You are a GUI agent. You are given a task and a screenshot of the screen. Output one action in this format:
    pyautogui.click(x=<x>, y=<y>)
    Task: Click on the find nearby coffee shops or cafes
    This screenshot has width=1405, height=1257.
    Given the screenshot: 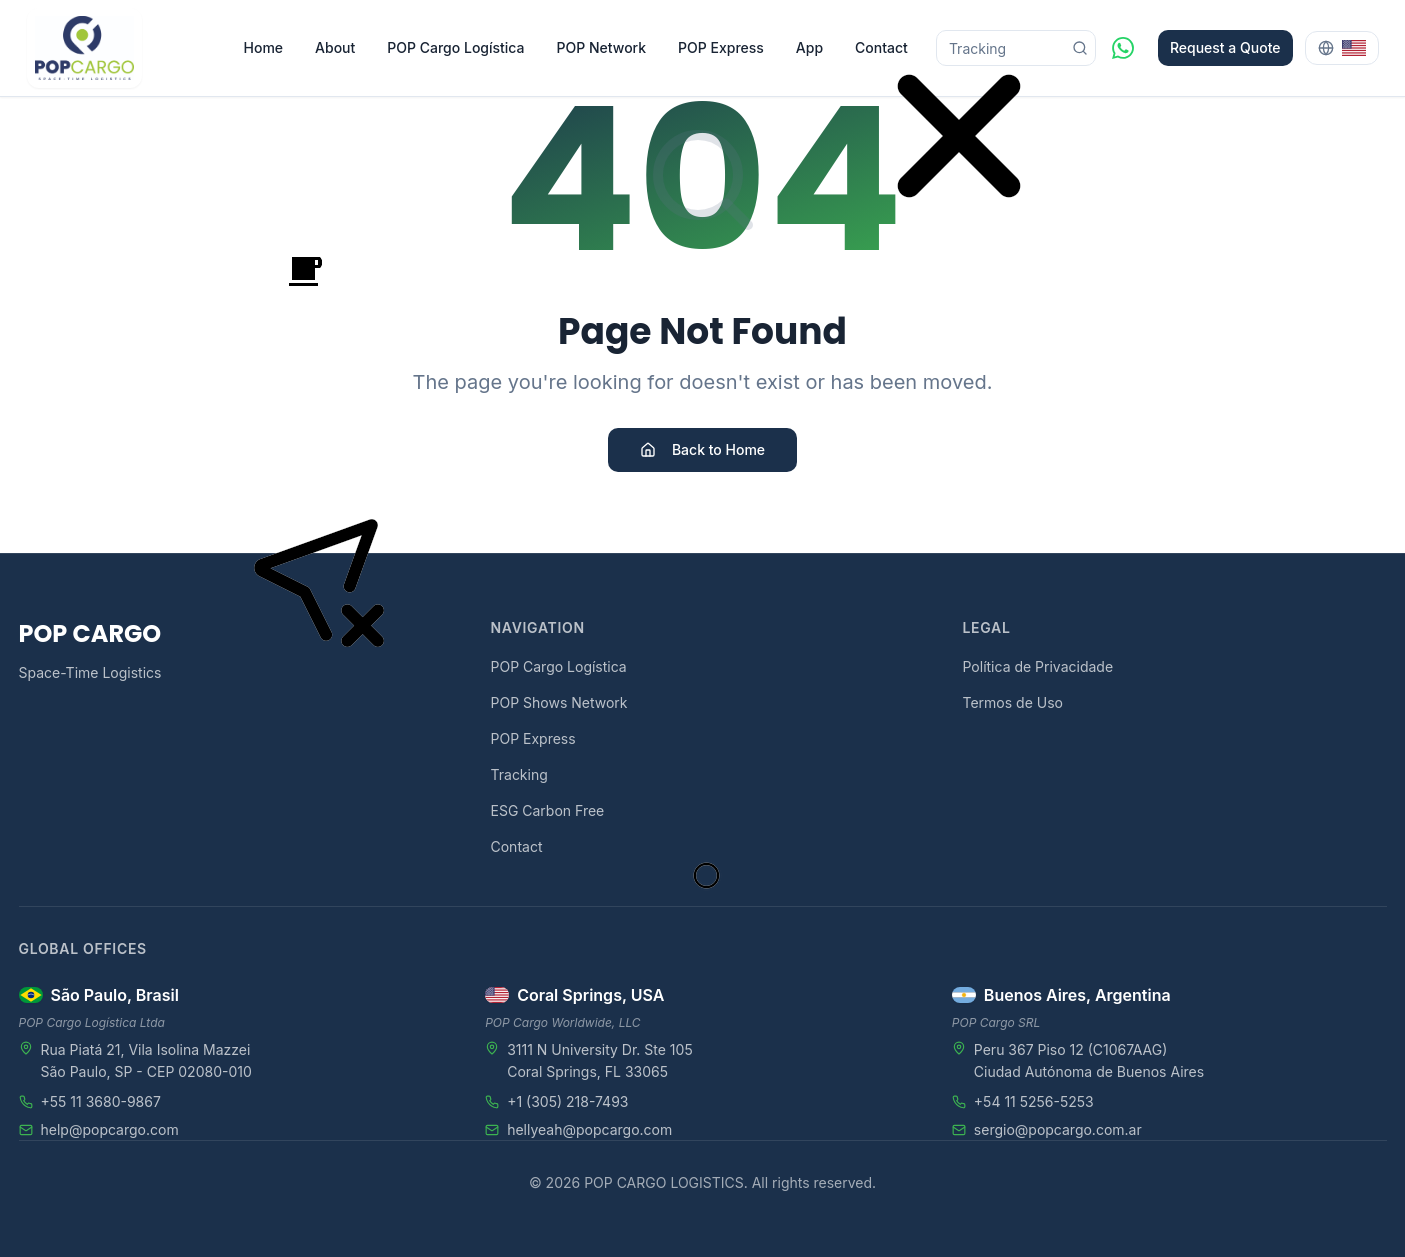 What is the action you would take?
    pyautogui.click(x=305, y=271)
    